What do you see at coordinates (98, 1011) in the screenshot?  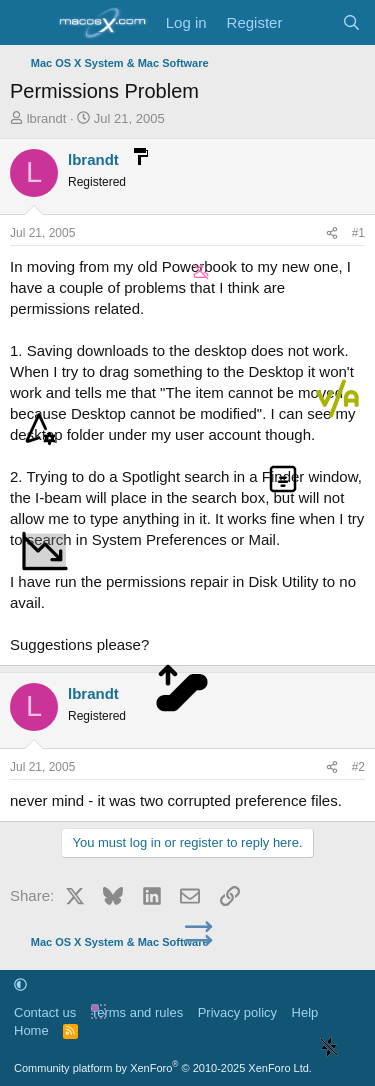 I see `align content to top-left corner` at bounding box center [98, 1011].